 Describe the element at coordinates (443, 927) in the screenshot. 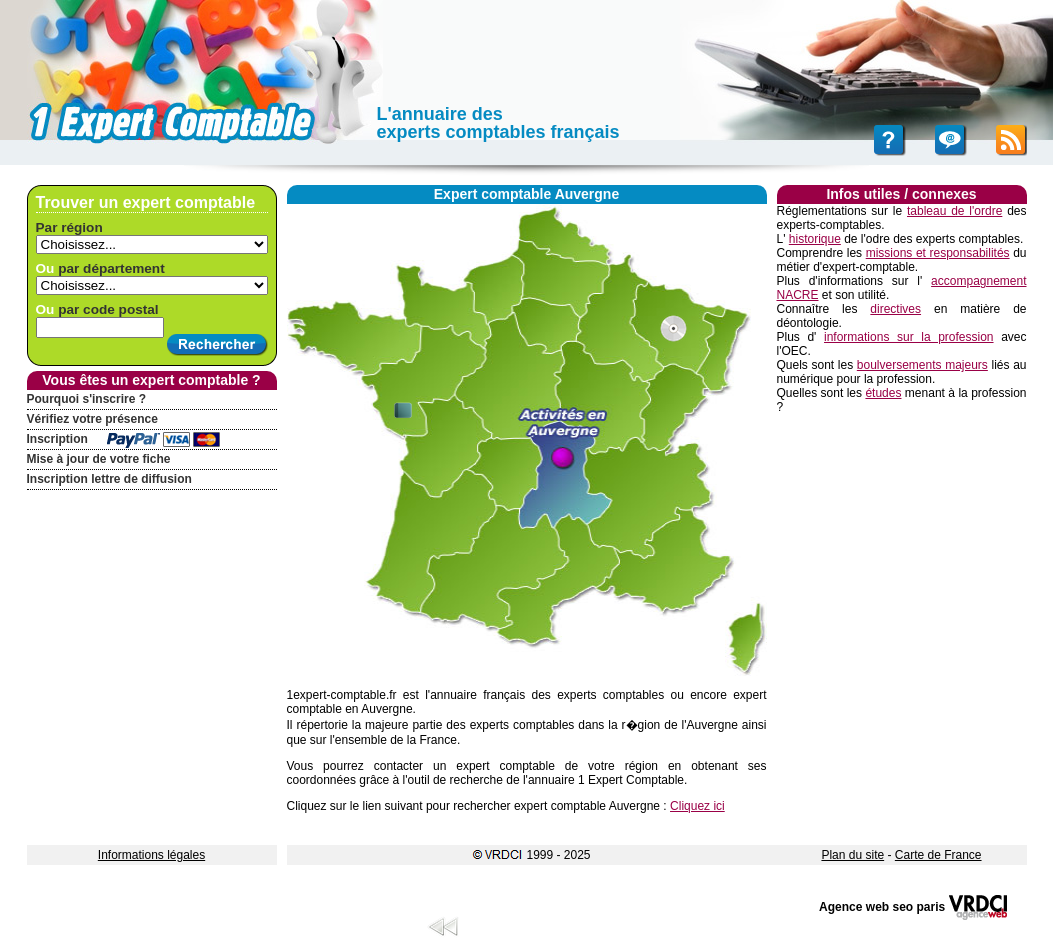

I see `seek forward in media (right-to-left interface)` at that location.